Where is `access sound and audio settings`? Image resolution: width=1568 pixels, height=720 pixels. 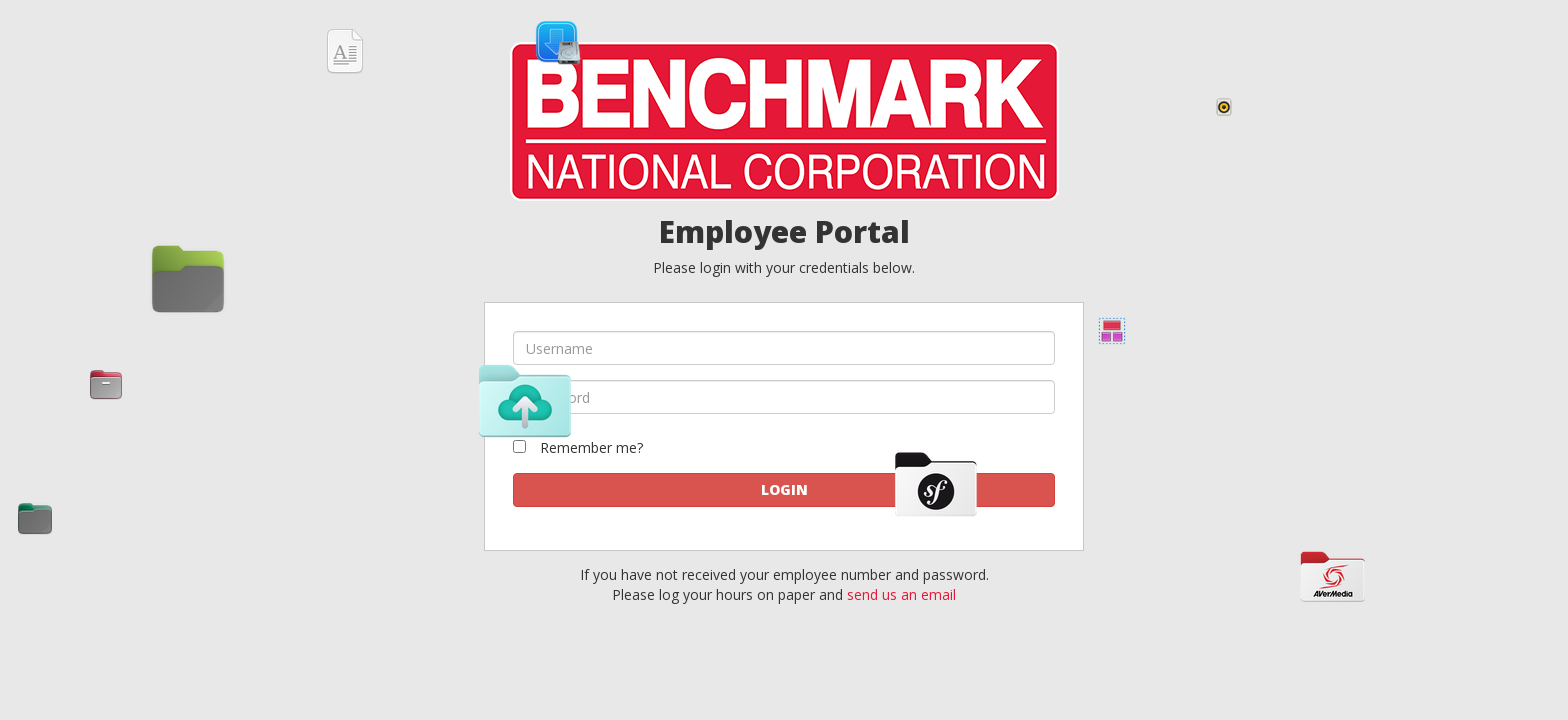
access sound and audio settings is located at coordinates (1224, 107).